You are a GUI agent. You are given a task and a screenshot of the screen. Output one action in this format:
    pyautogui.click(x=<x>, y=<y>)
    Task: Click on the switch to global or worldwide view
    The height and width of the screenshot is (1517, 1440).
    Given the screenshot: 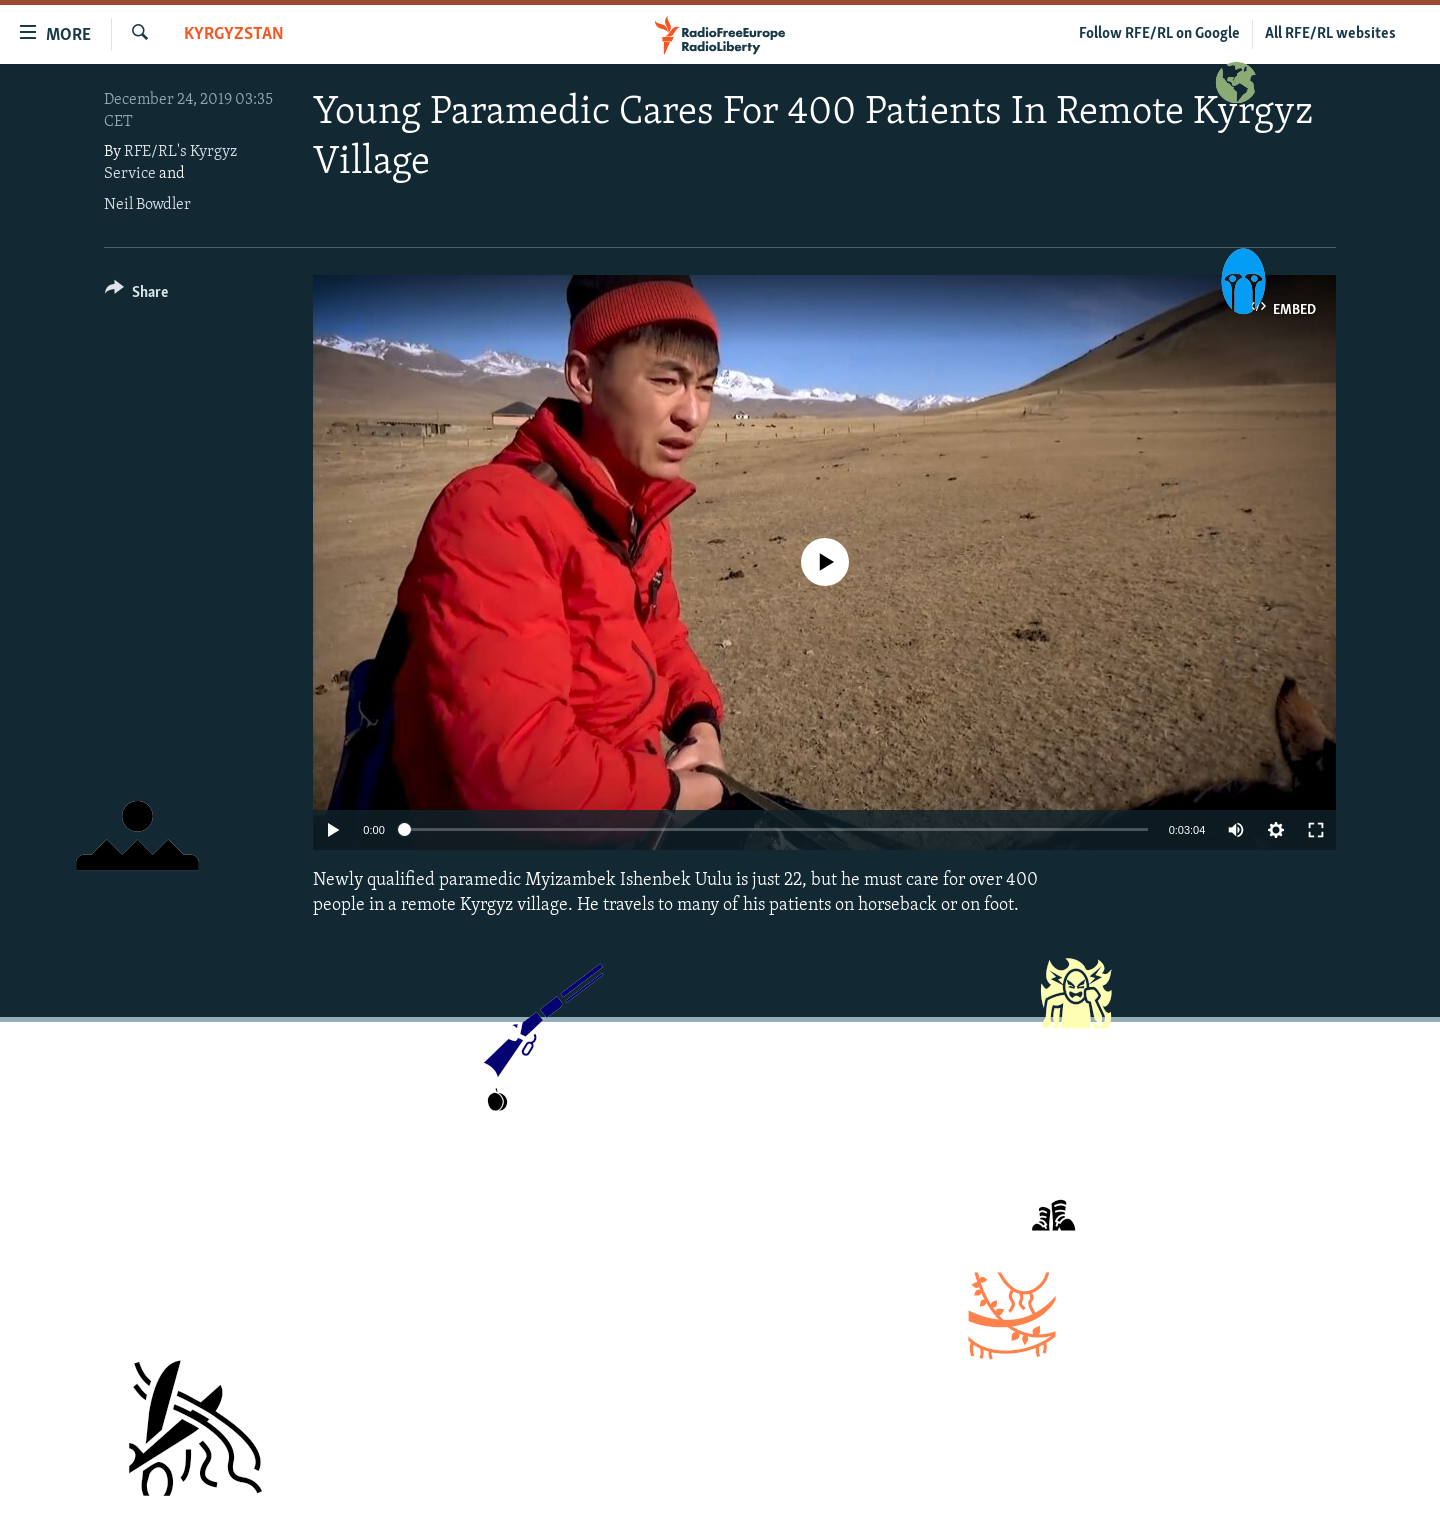 What is the action you would take?
    pyautogui.click(x=1236, y=82)
    